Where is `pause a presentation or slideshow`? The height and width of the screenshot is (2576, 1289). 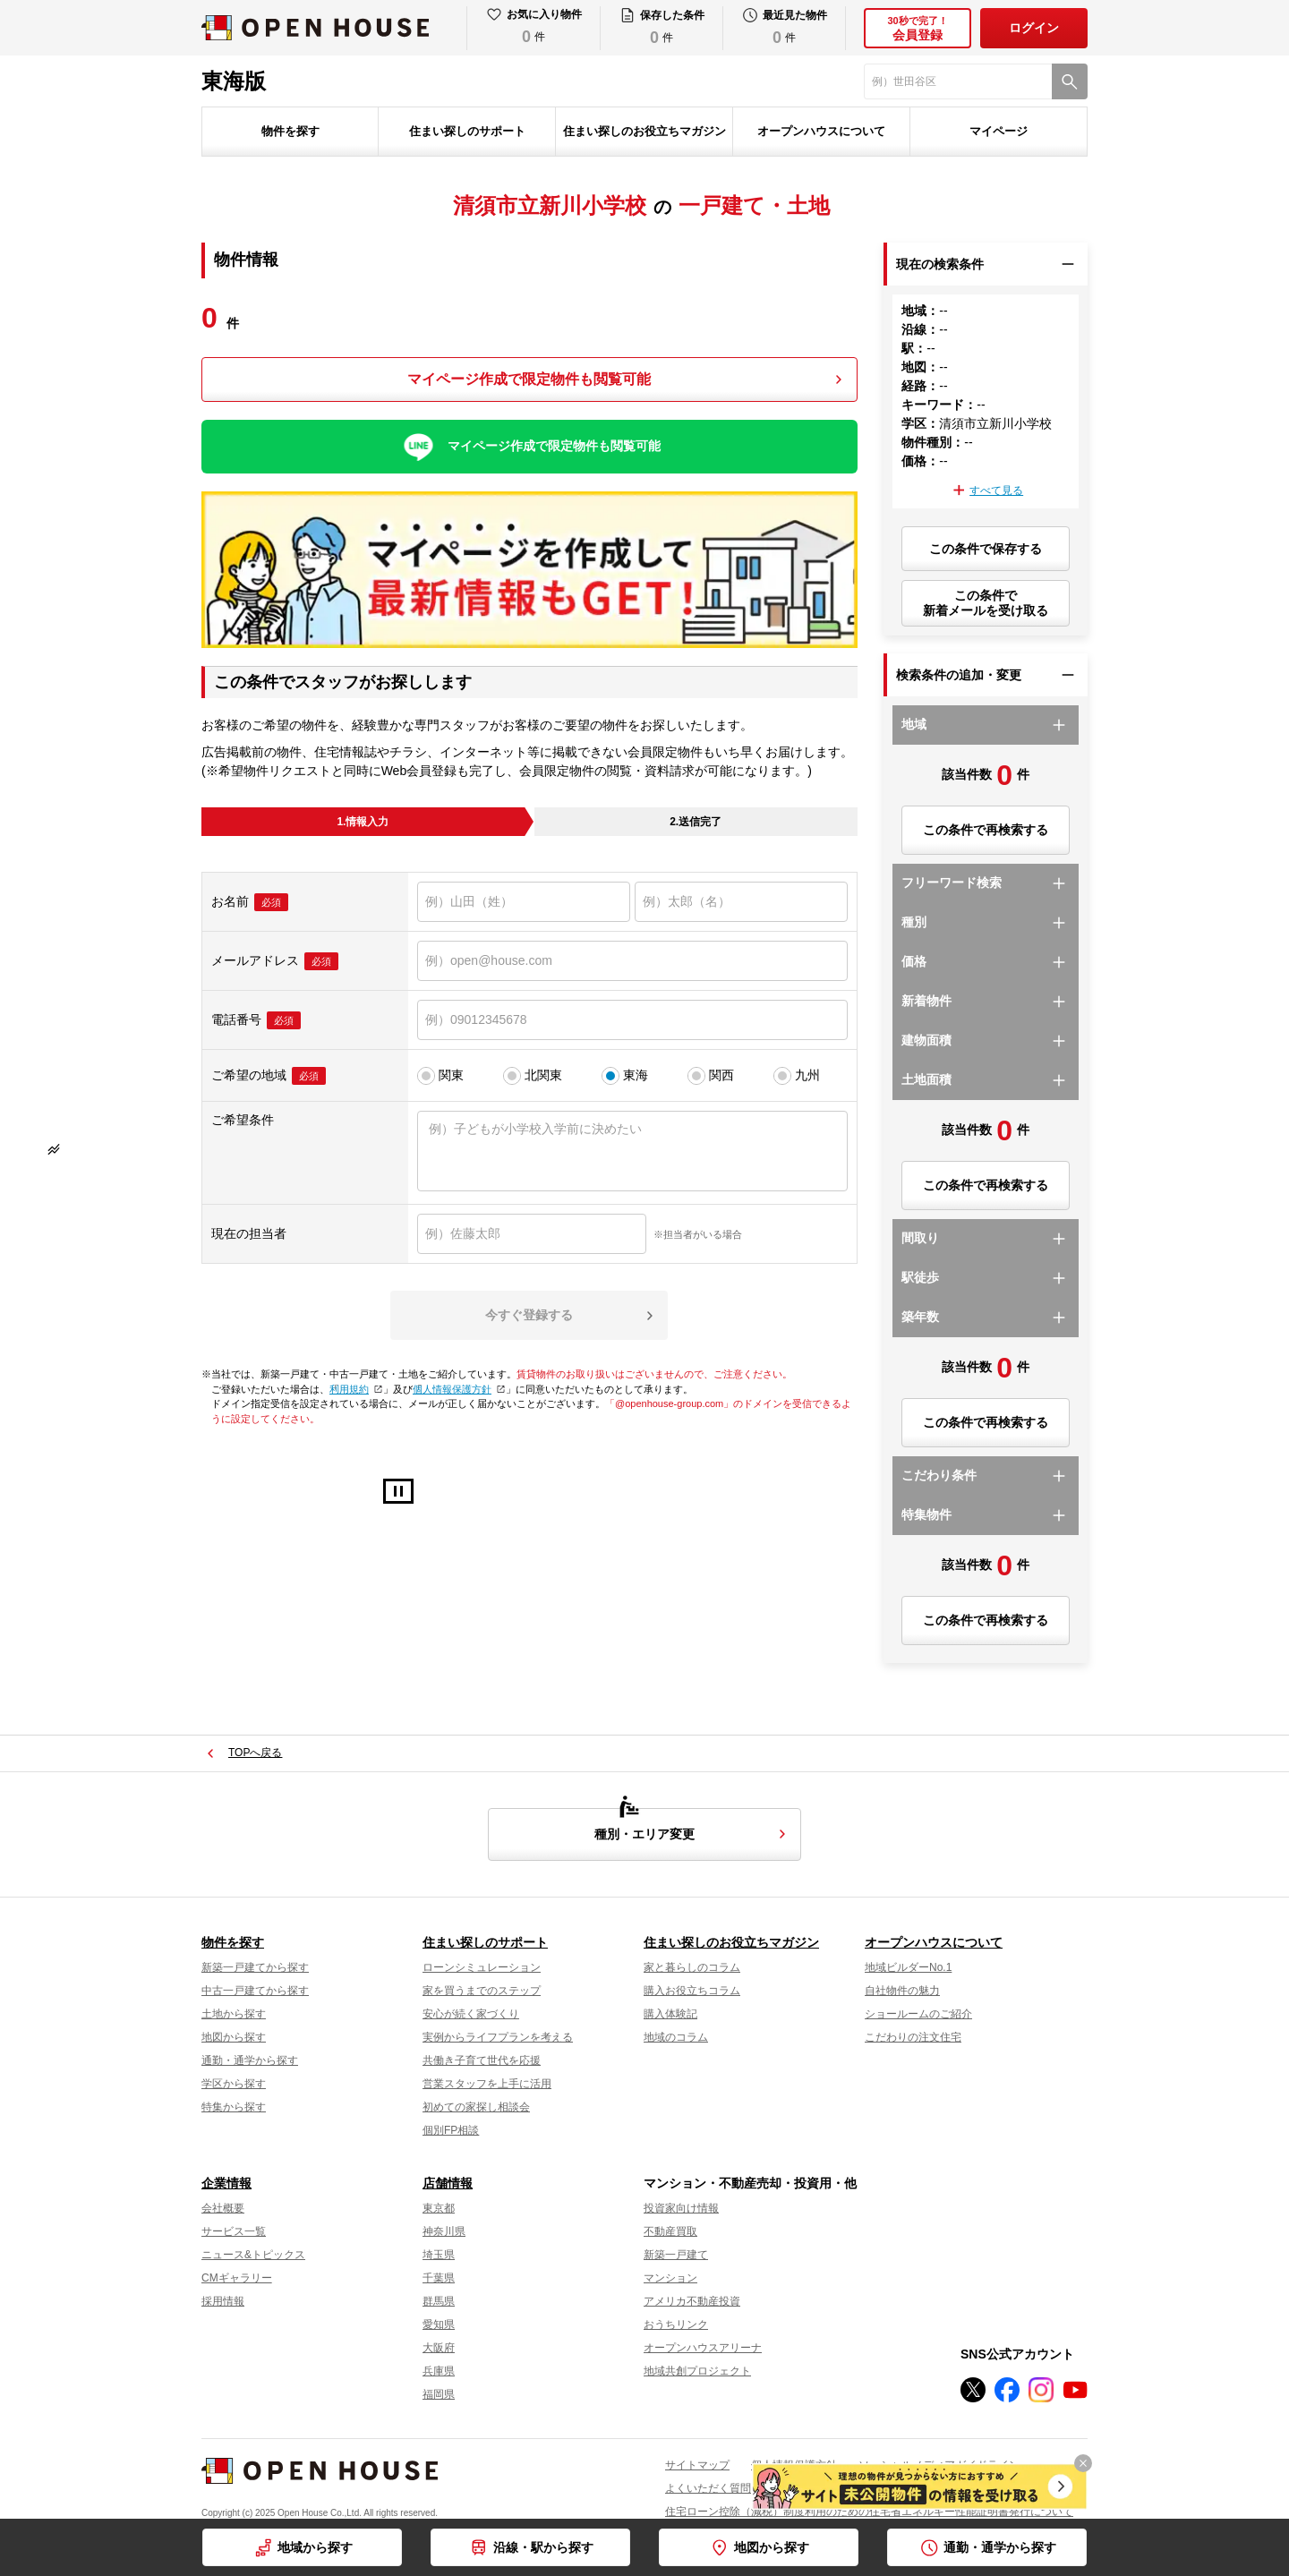
pause a presentation or slideshow is located at coordinates (398, 1491).